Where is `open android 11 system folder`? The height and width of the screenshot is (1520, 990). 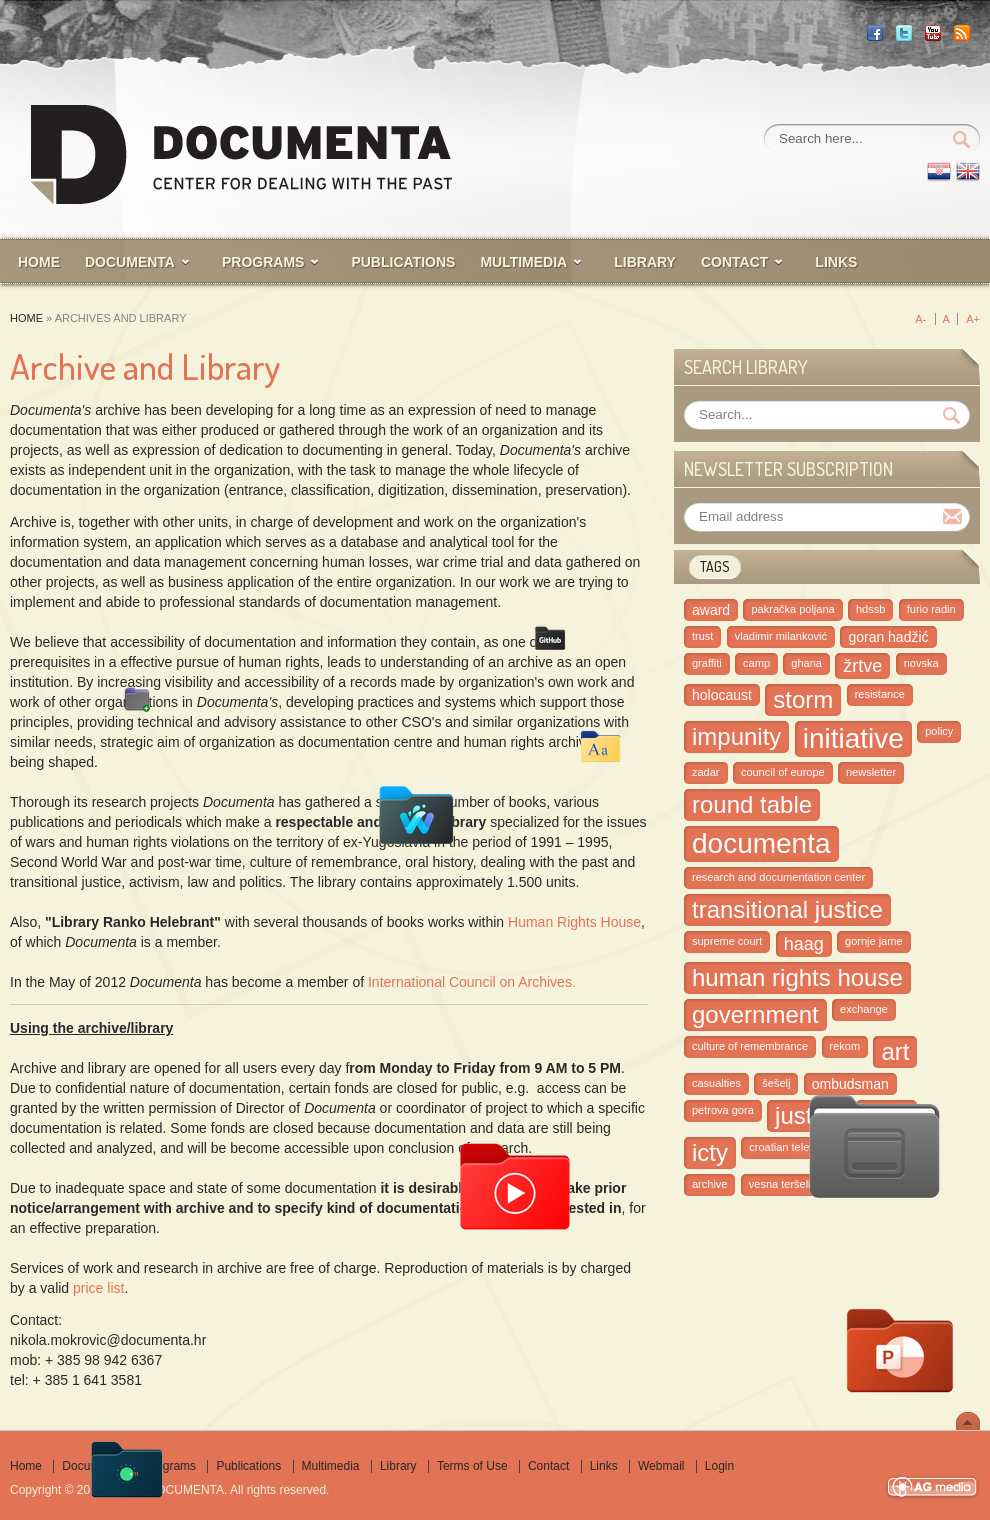
open android 11 system folder is located at coordinates (126, 1471).